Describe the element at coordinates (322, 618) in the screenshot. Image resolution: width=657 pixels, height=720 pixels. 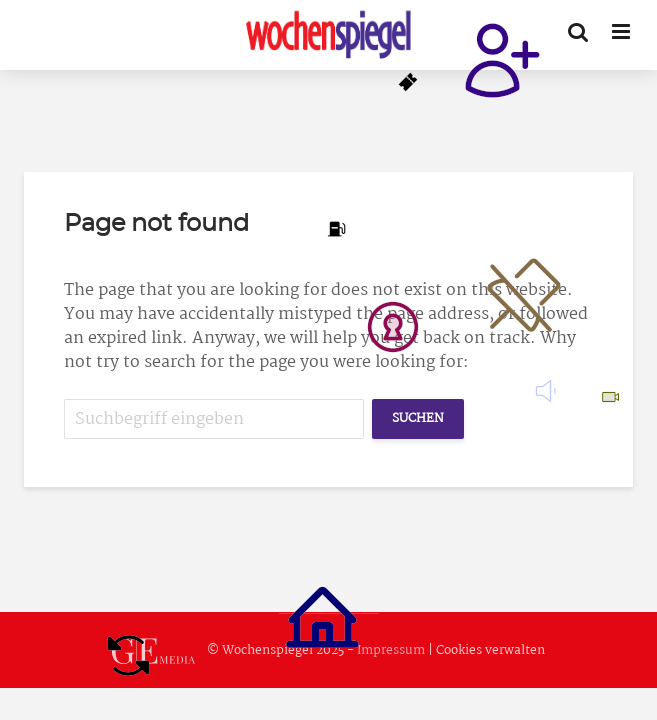
I see `navigate to home screen` at that location.